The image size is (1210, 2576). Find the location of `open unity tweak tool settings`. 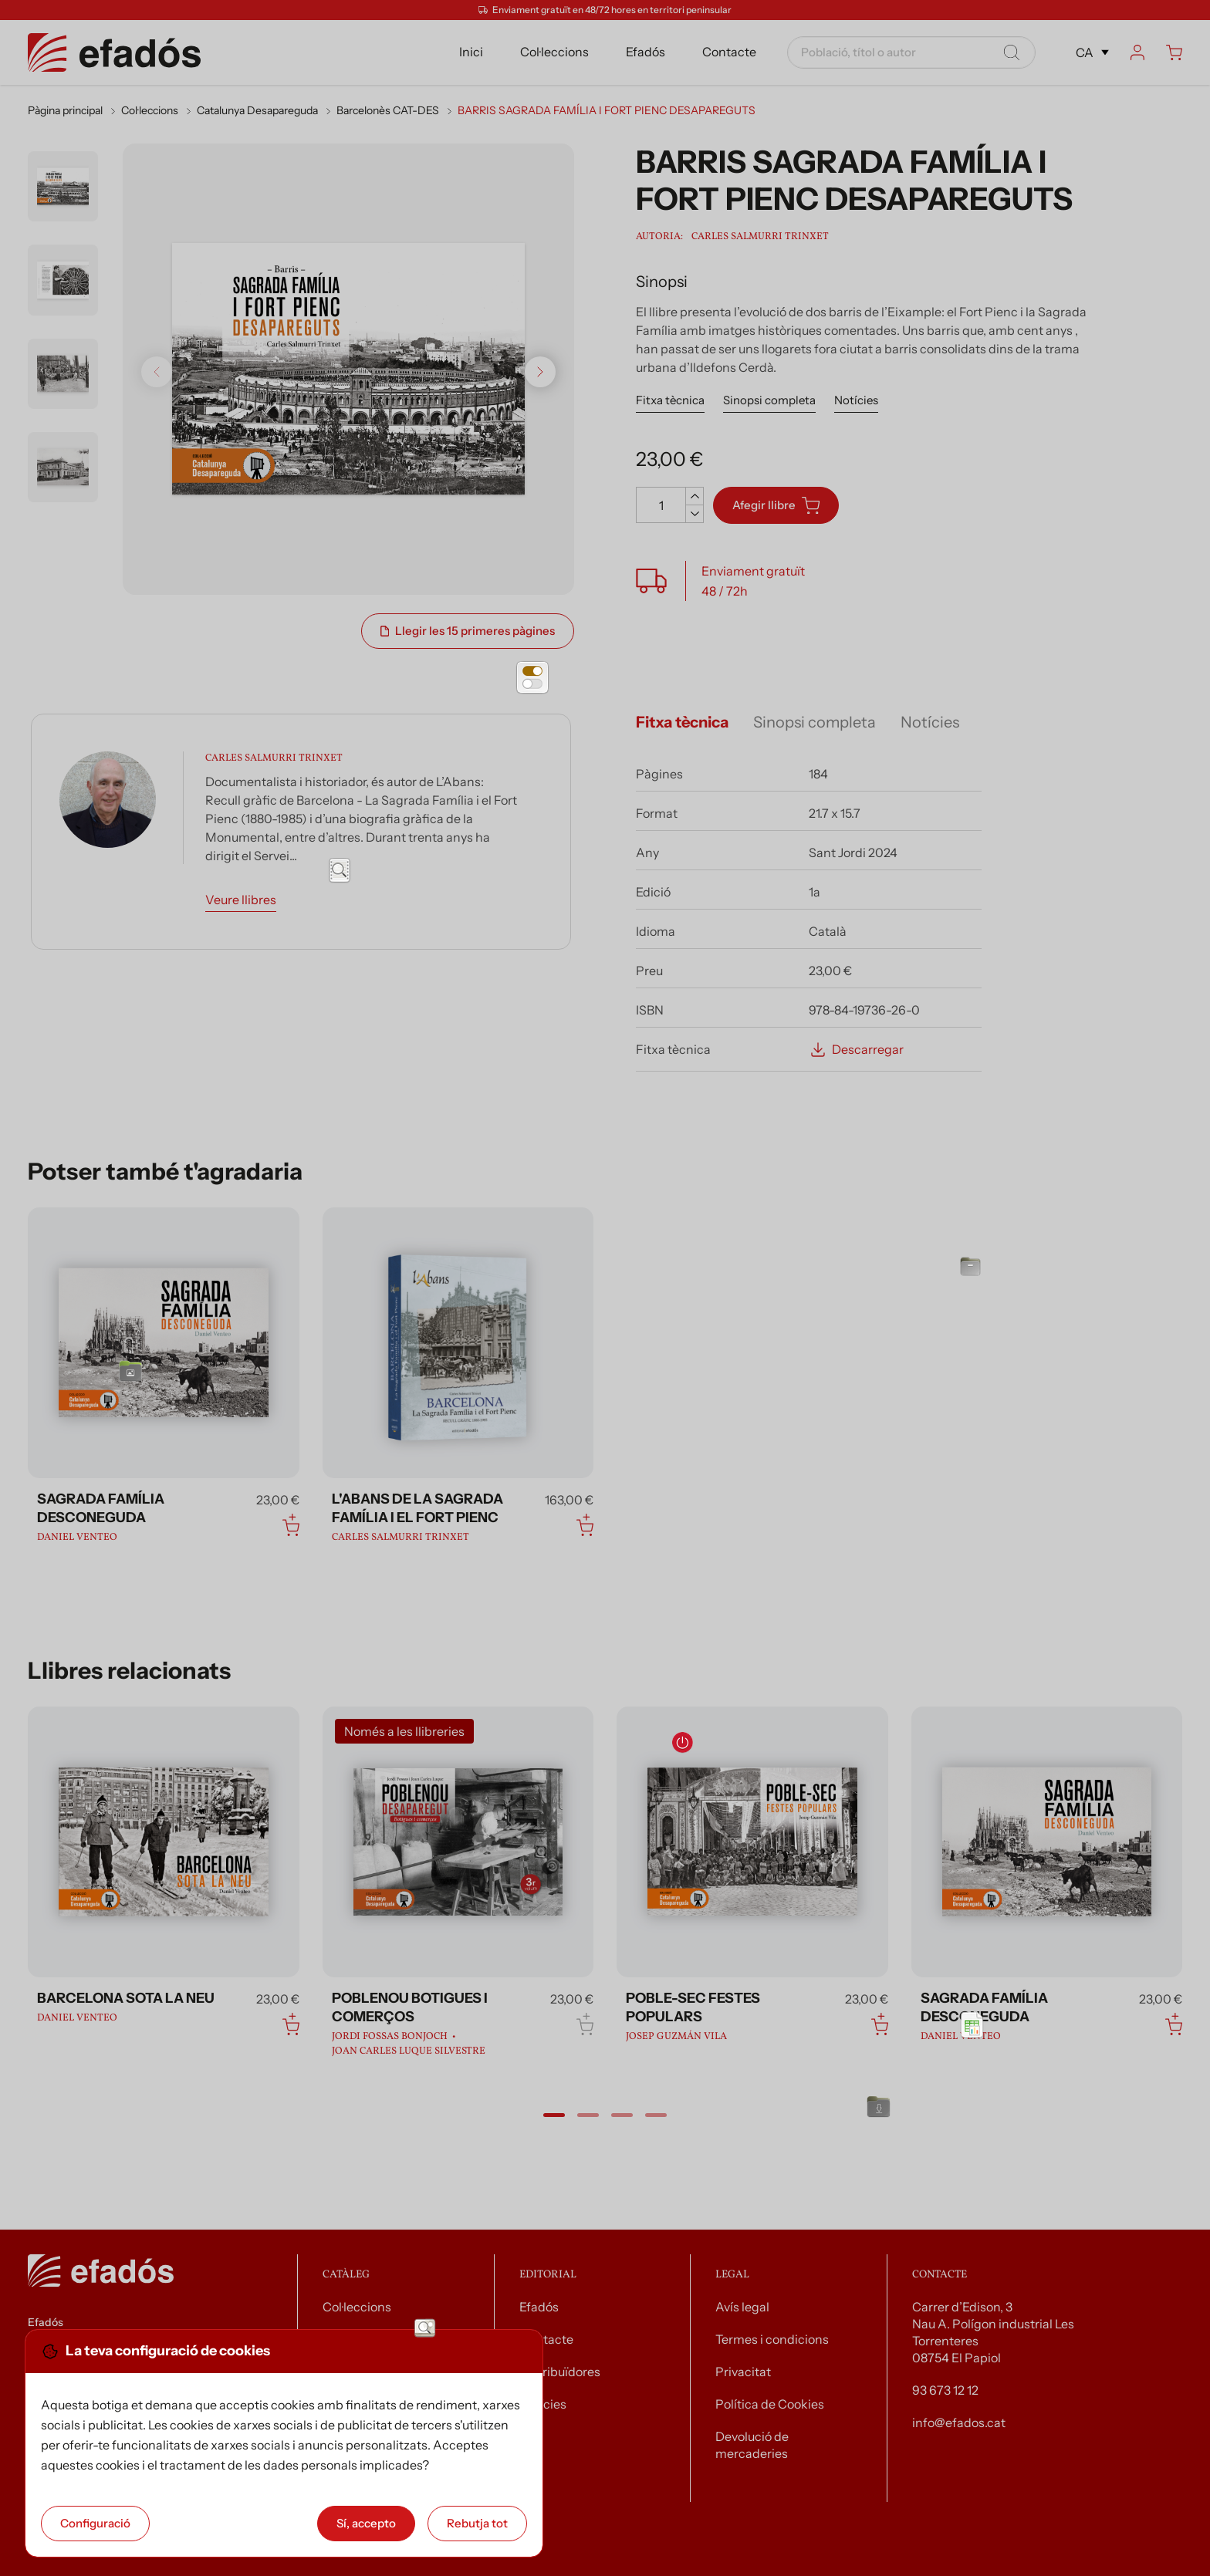

open unity tweak tool settings is located at coordinates (532, 677).